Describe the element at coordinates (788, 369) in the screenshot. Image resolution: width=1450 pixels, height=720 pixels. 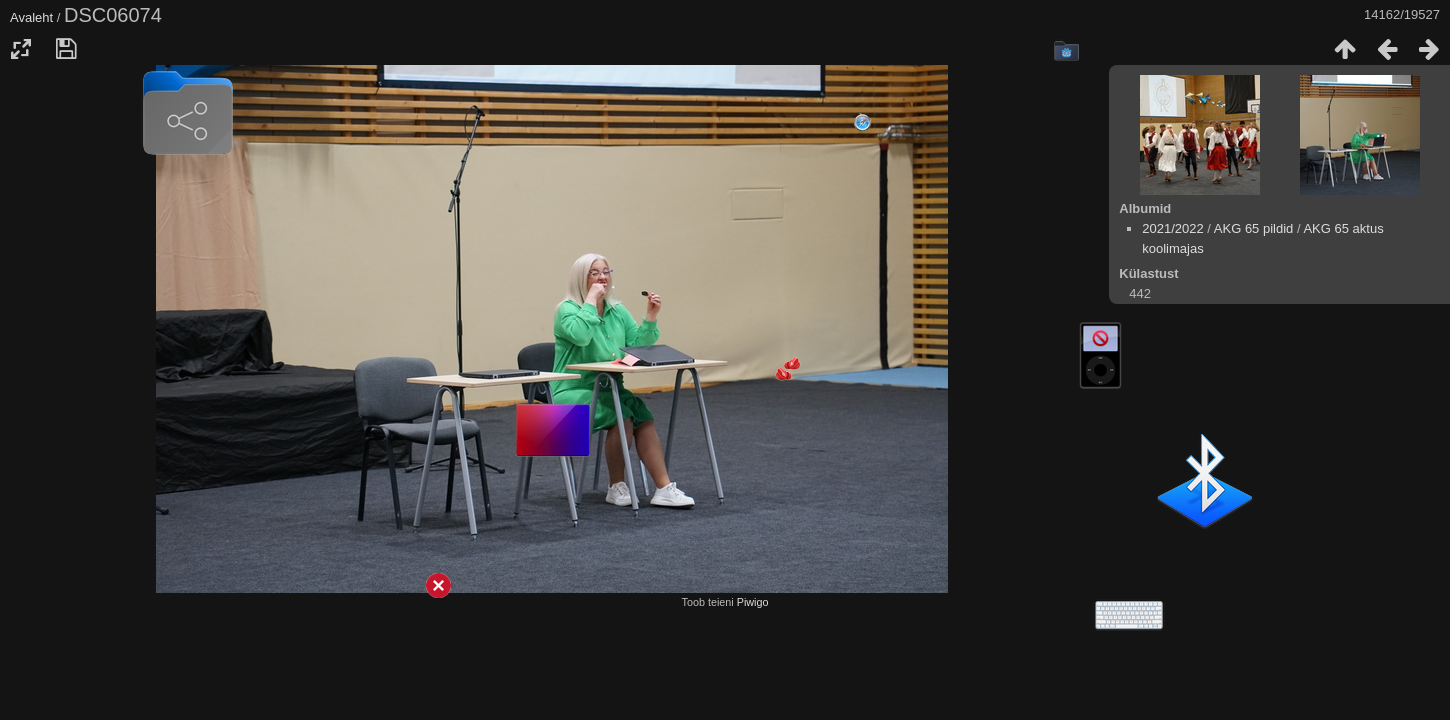
I see `beats earbuds bluetooth device icon` at that location.